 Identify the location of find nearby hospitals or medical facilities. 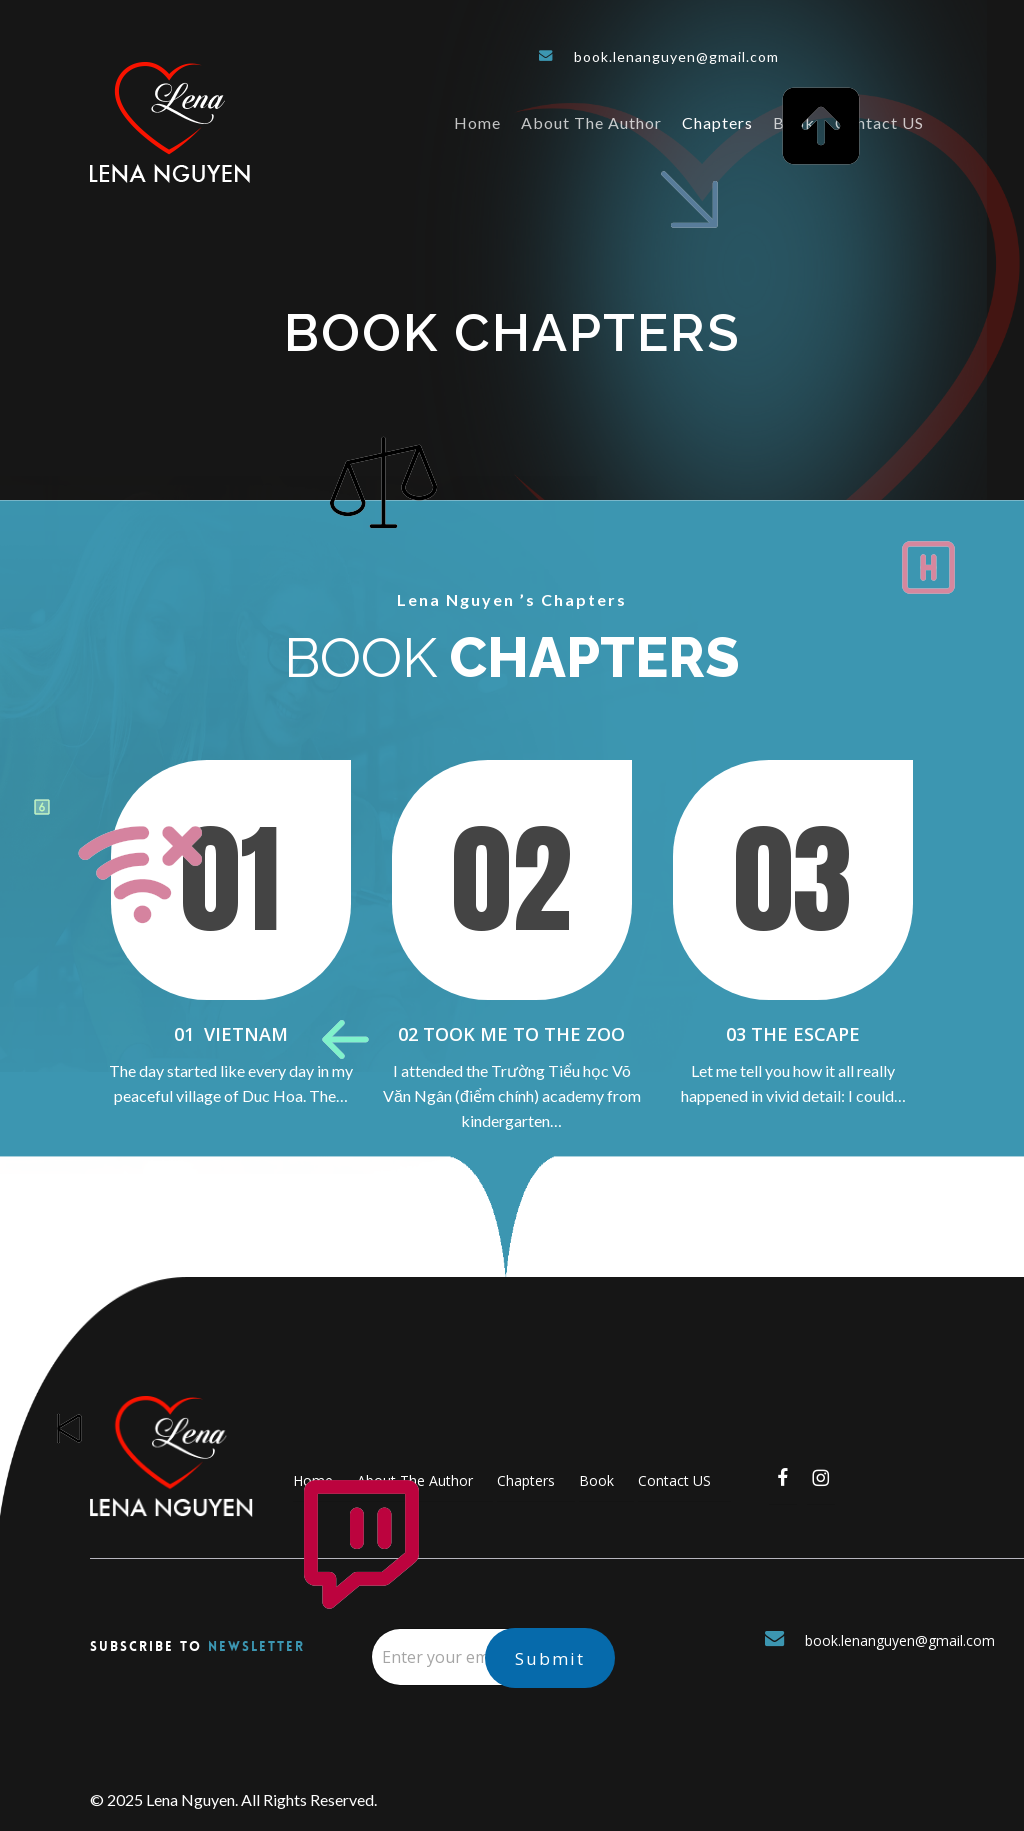
(928, 567).